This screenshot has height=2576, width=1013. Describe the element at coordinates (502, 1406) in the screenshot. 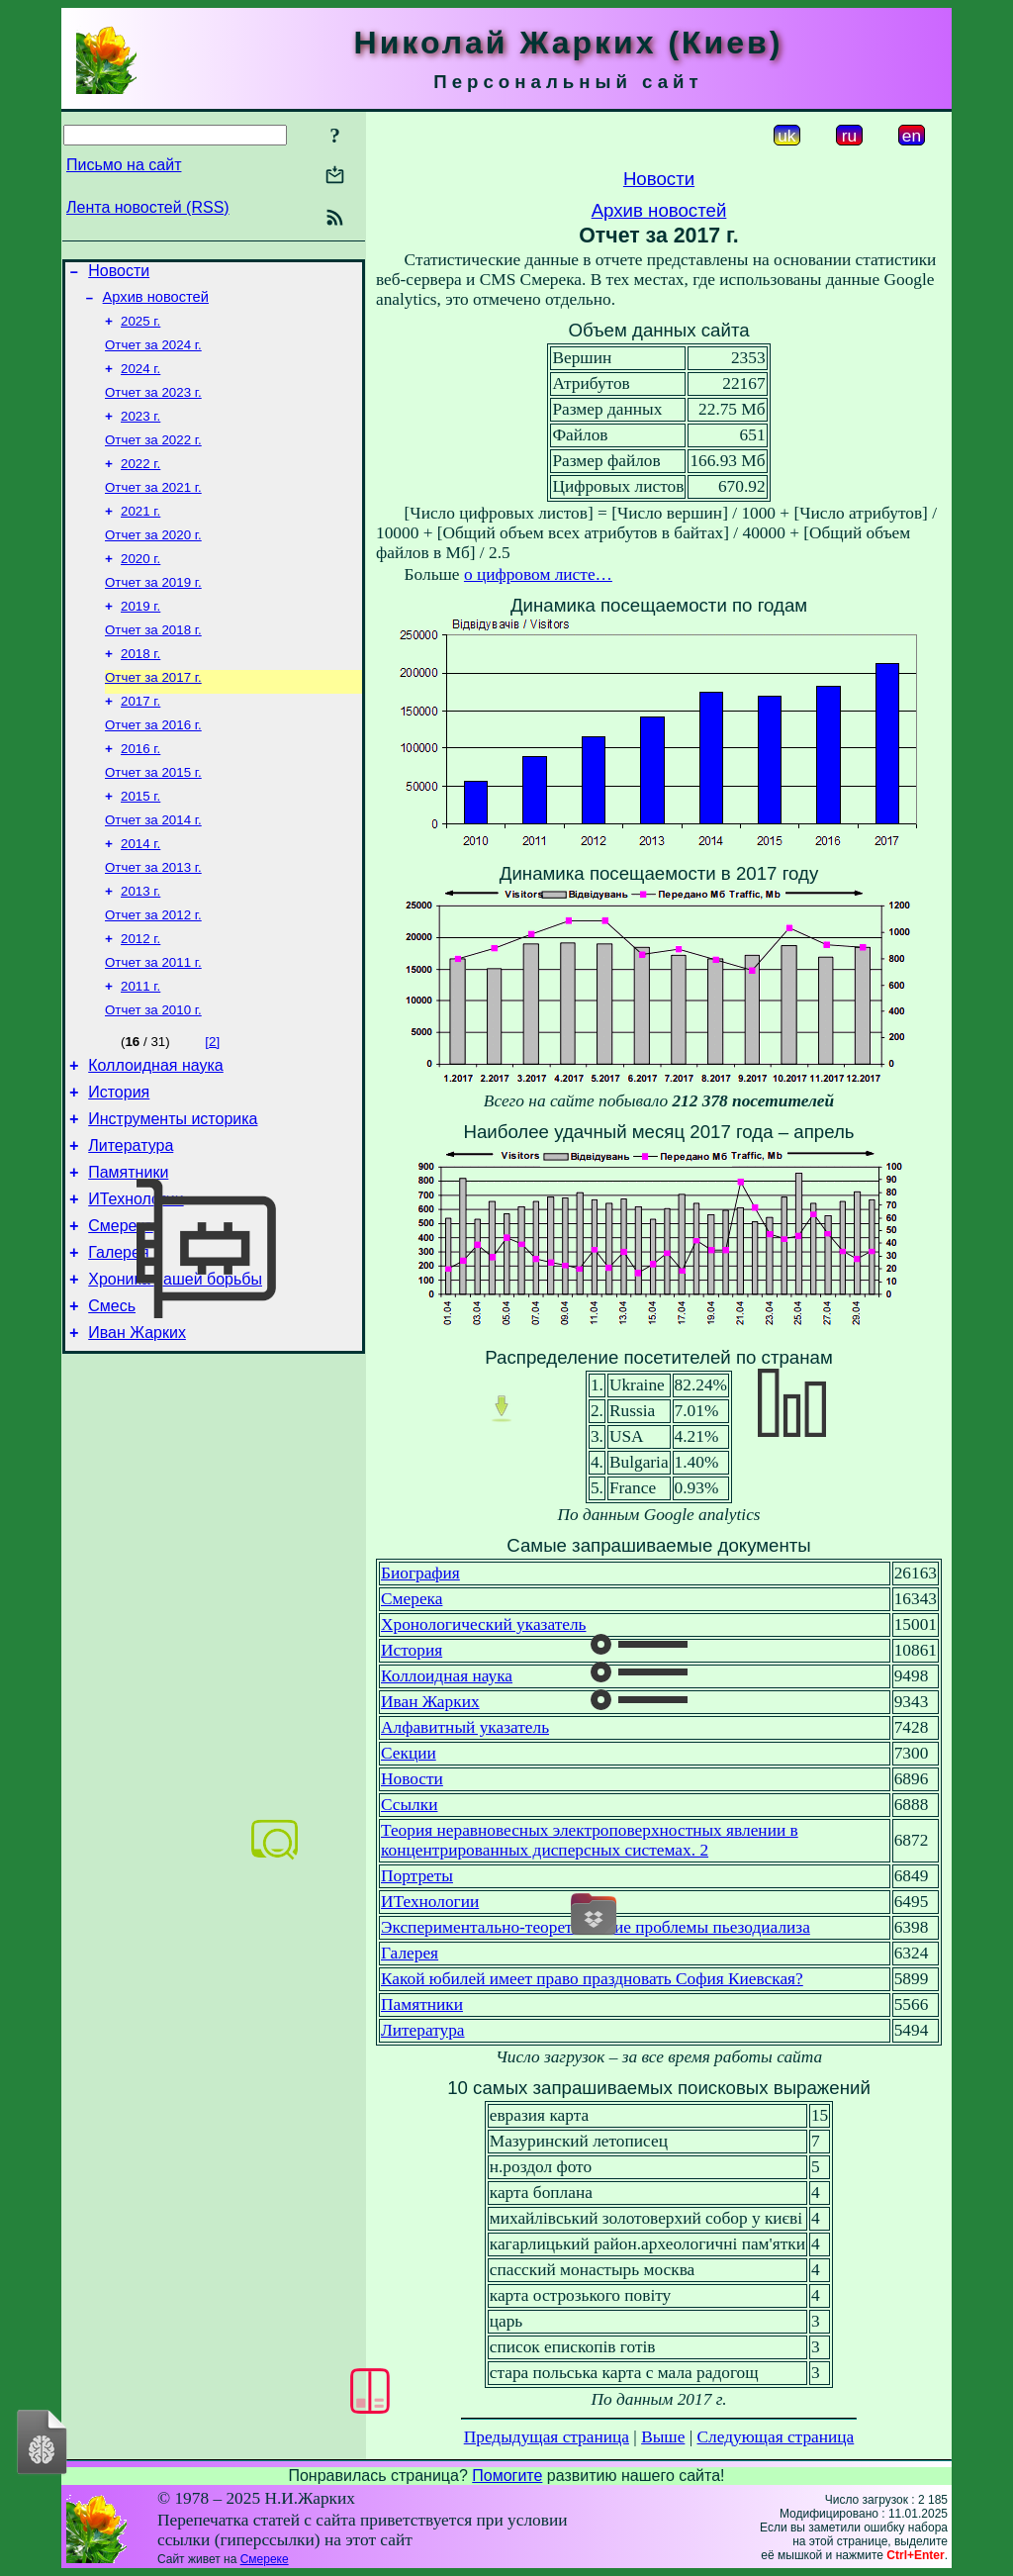

I see `save the current file or document` at that location.